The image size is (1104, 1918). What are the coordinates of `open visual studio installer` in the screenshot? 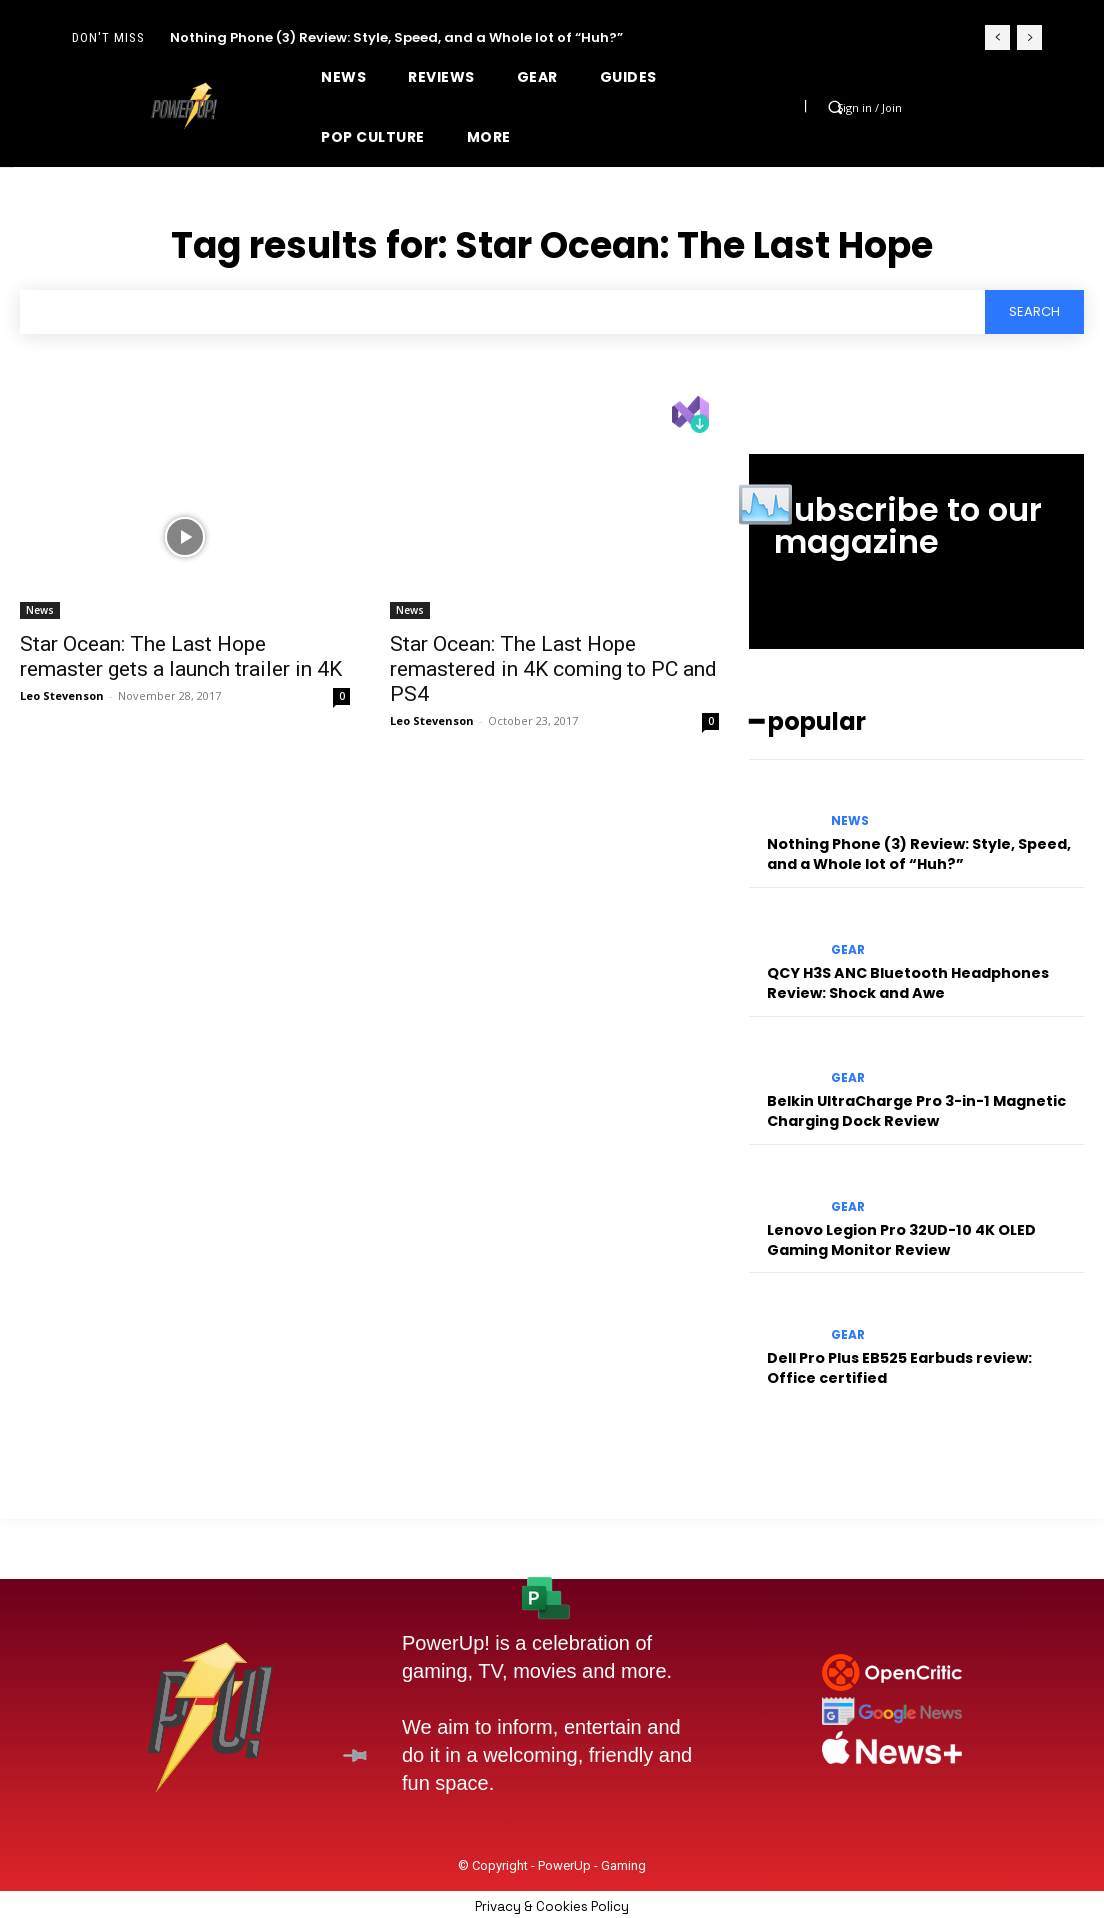 It's located at (690, 414).